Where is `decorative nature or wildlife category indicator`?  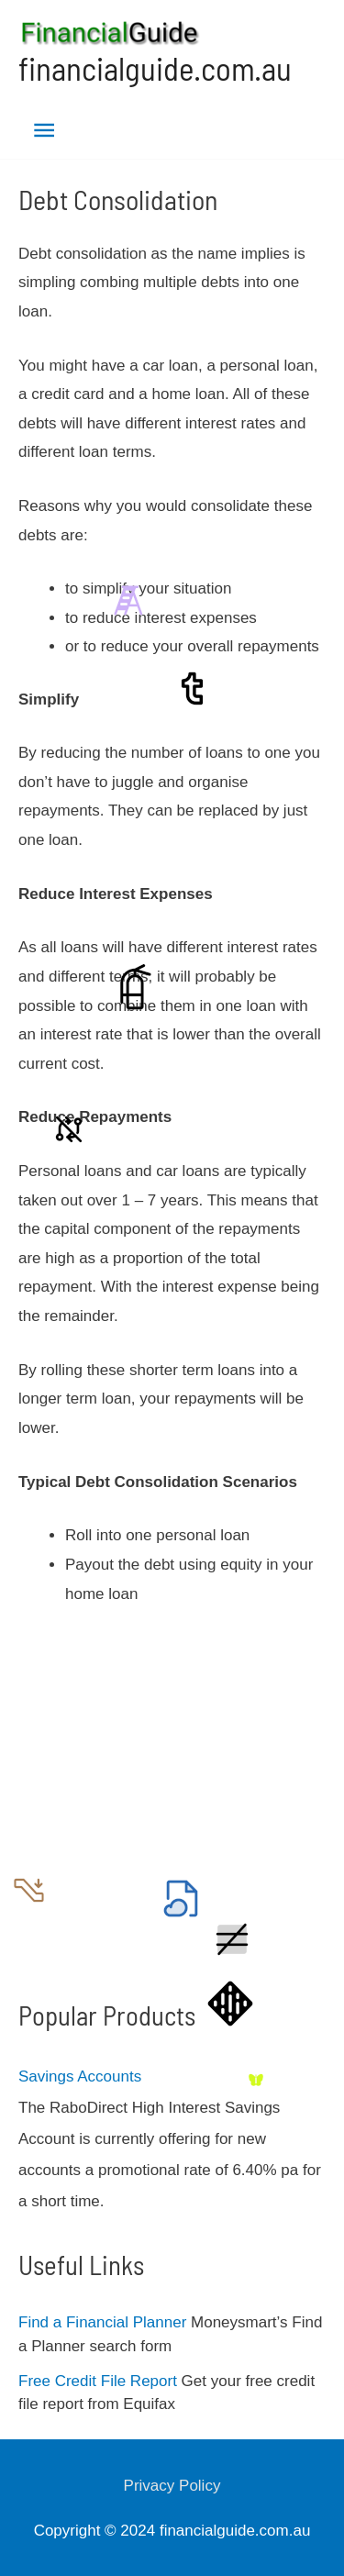 decorative nature or wildlife category indicator is located at coordinates (256, 2080).